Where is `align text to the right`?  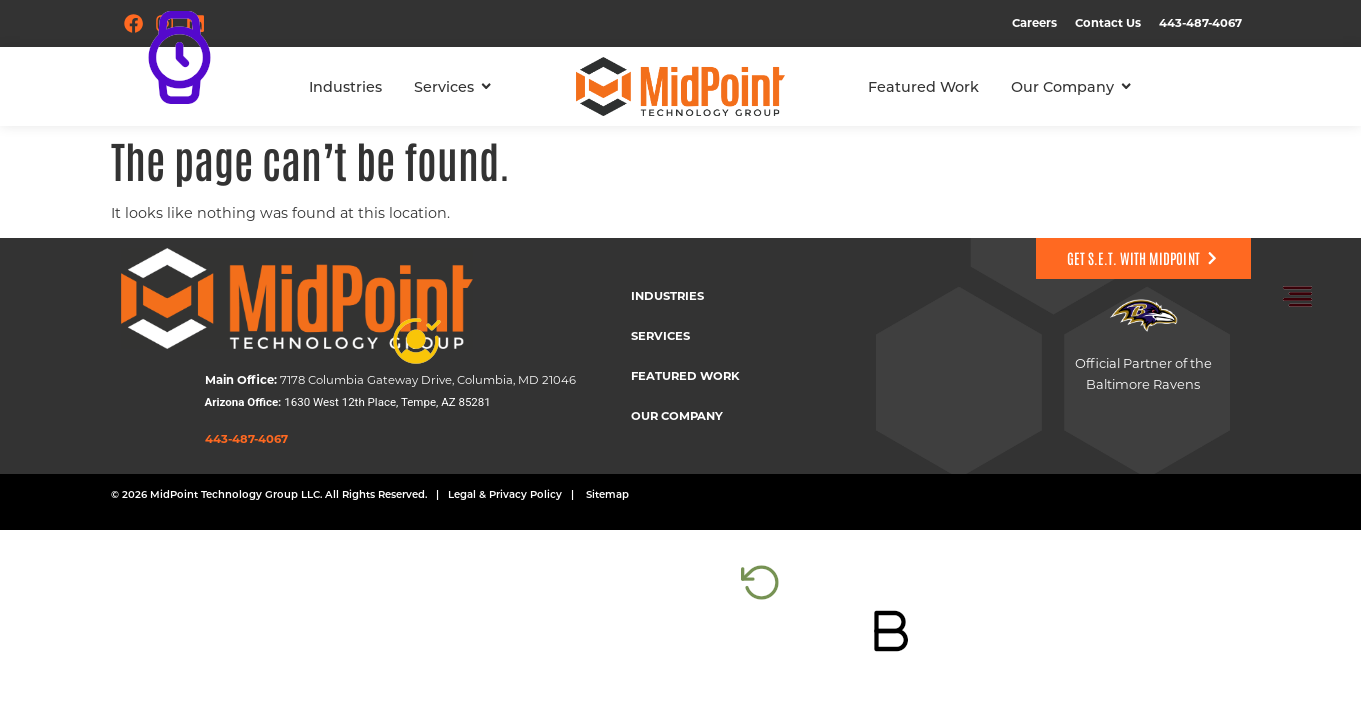
align text to the right is located at coordinates (1297, 296).